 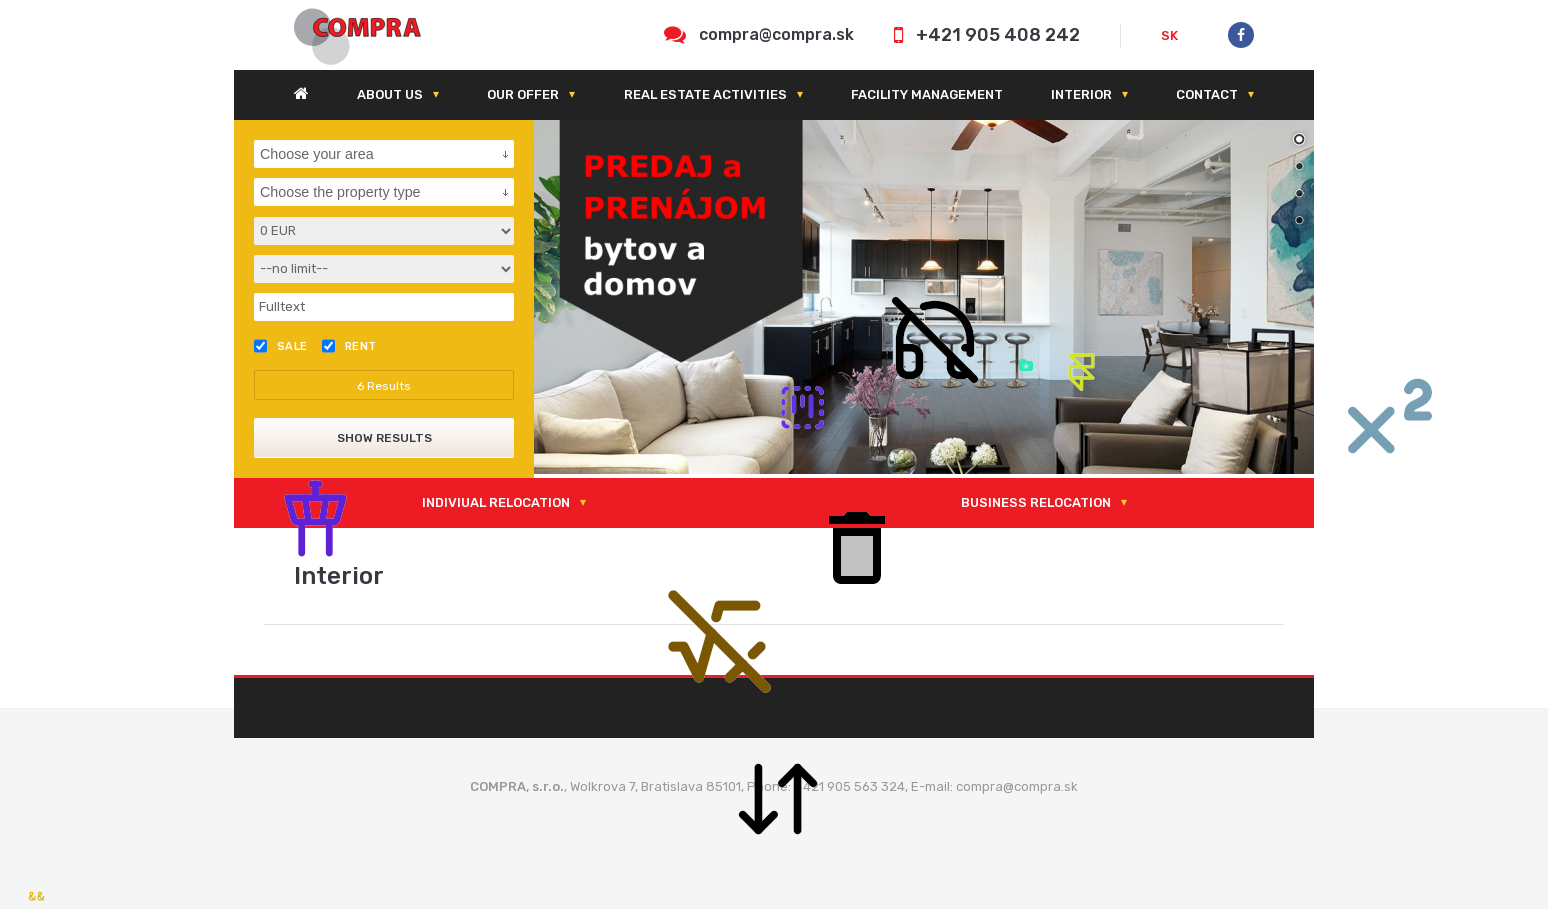 What do you see at coordinates (857, 548) in the screenshot?
I see `delete selected item` at bounding box center [857, 548].